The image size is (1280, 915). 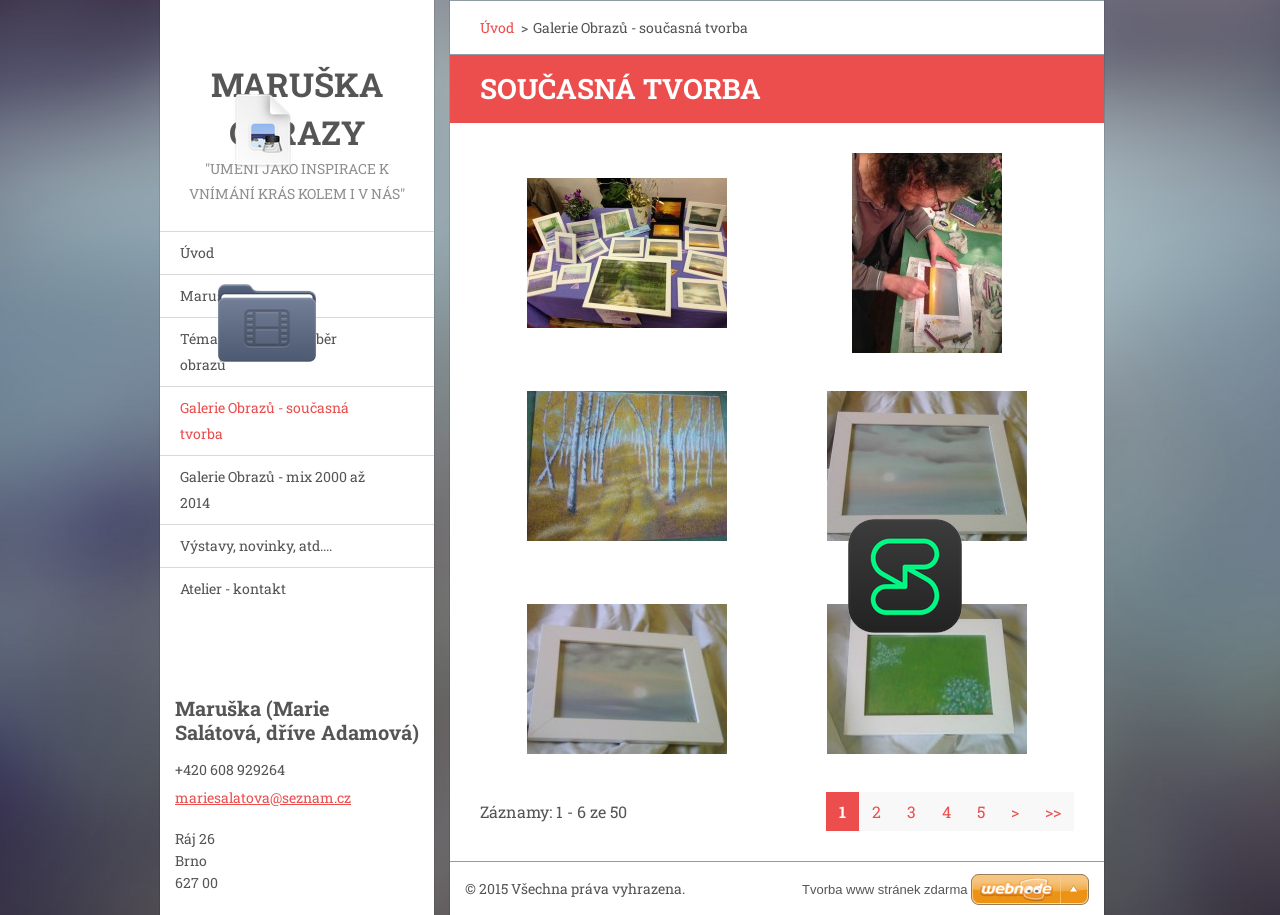 I want to click on open your videos folder, so click(x=267, y=323).